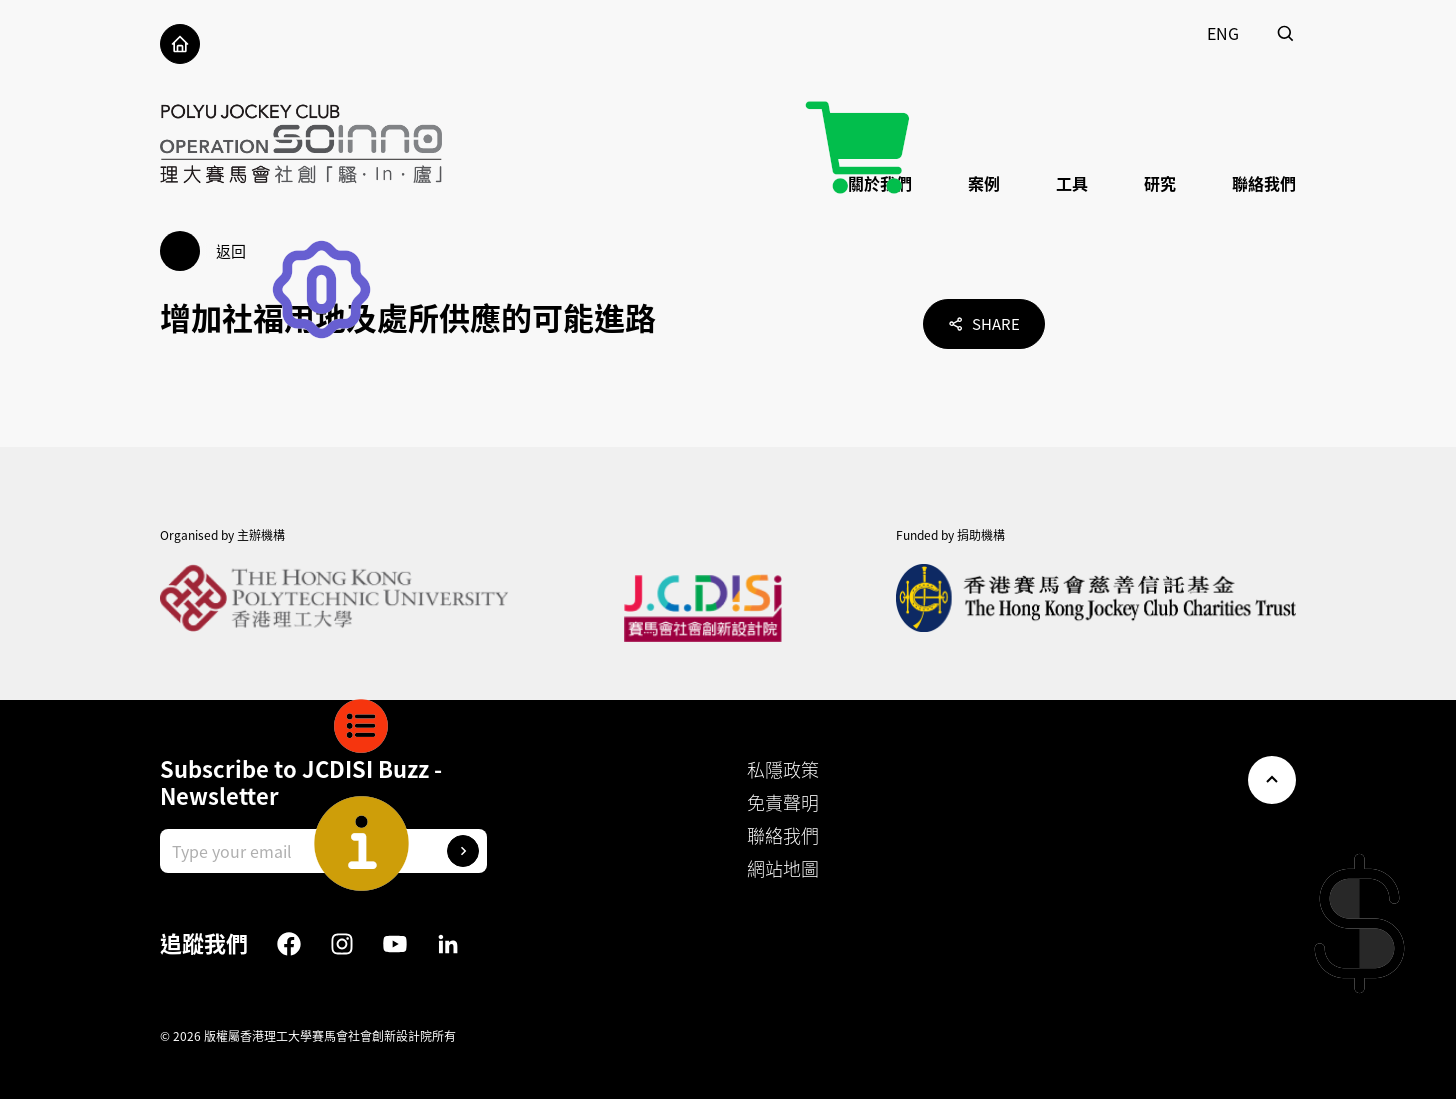 This screenshot has width=1456, height=1099. I want to click on view pricing or payment options, so click(1359, 923).